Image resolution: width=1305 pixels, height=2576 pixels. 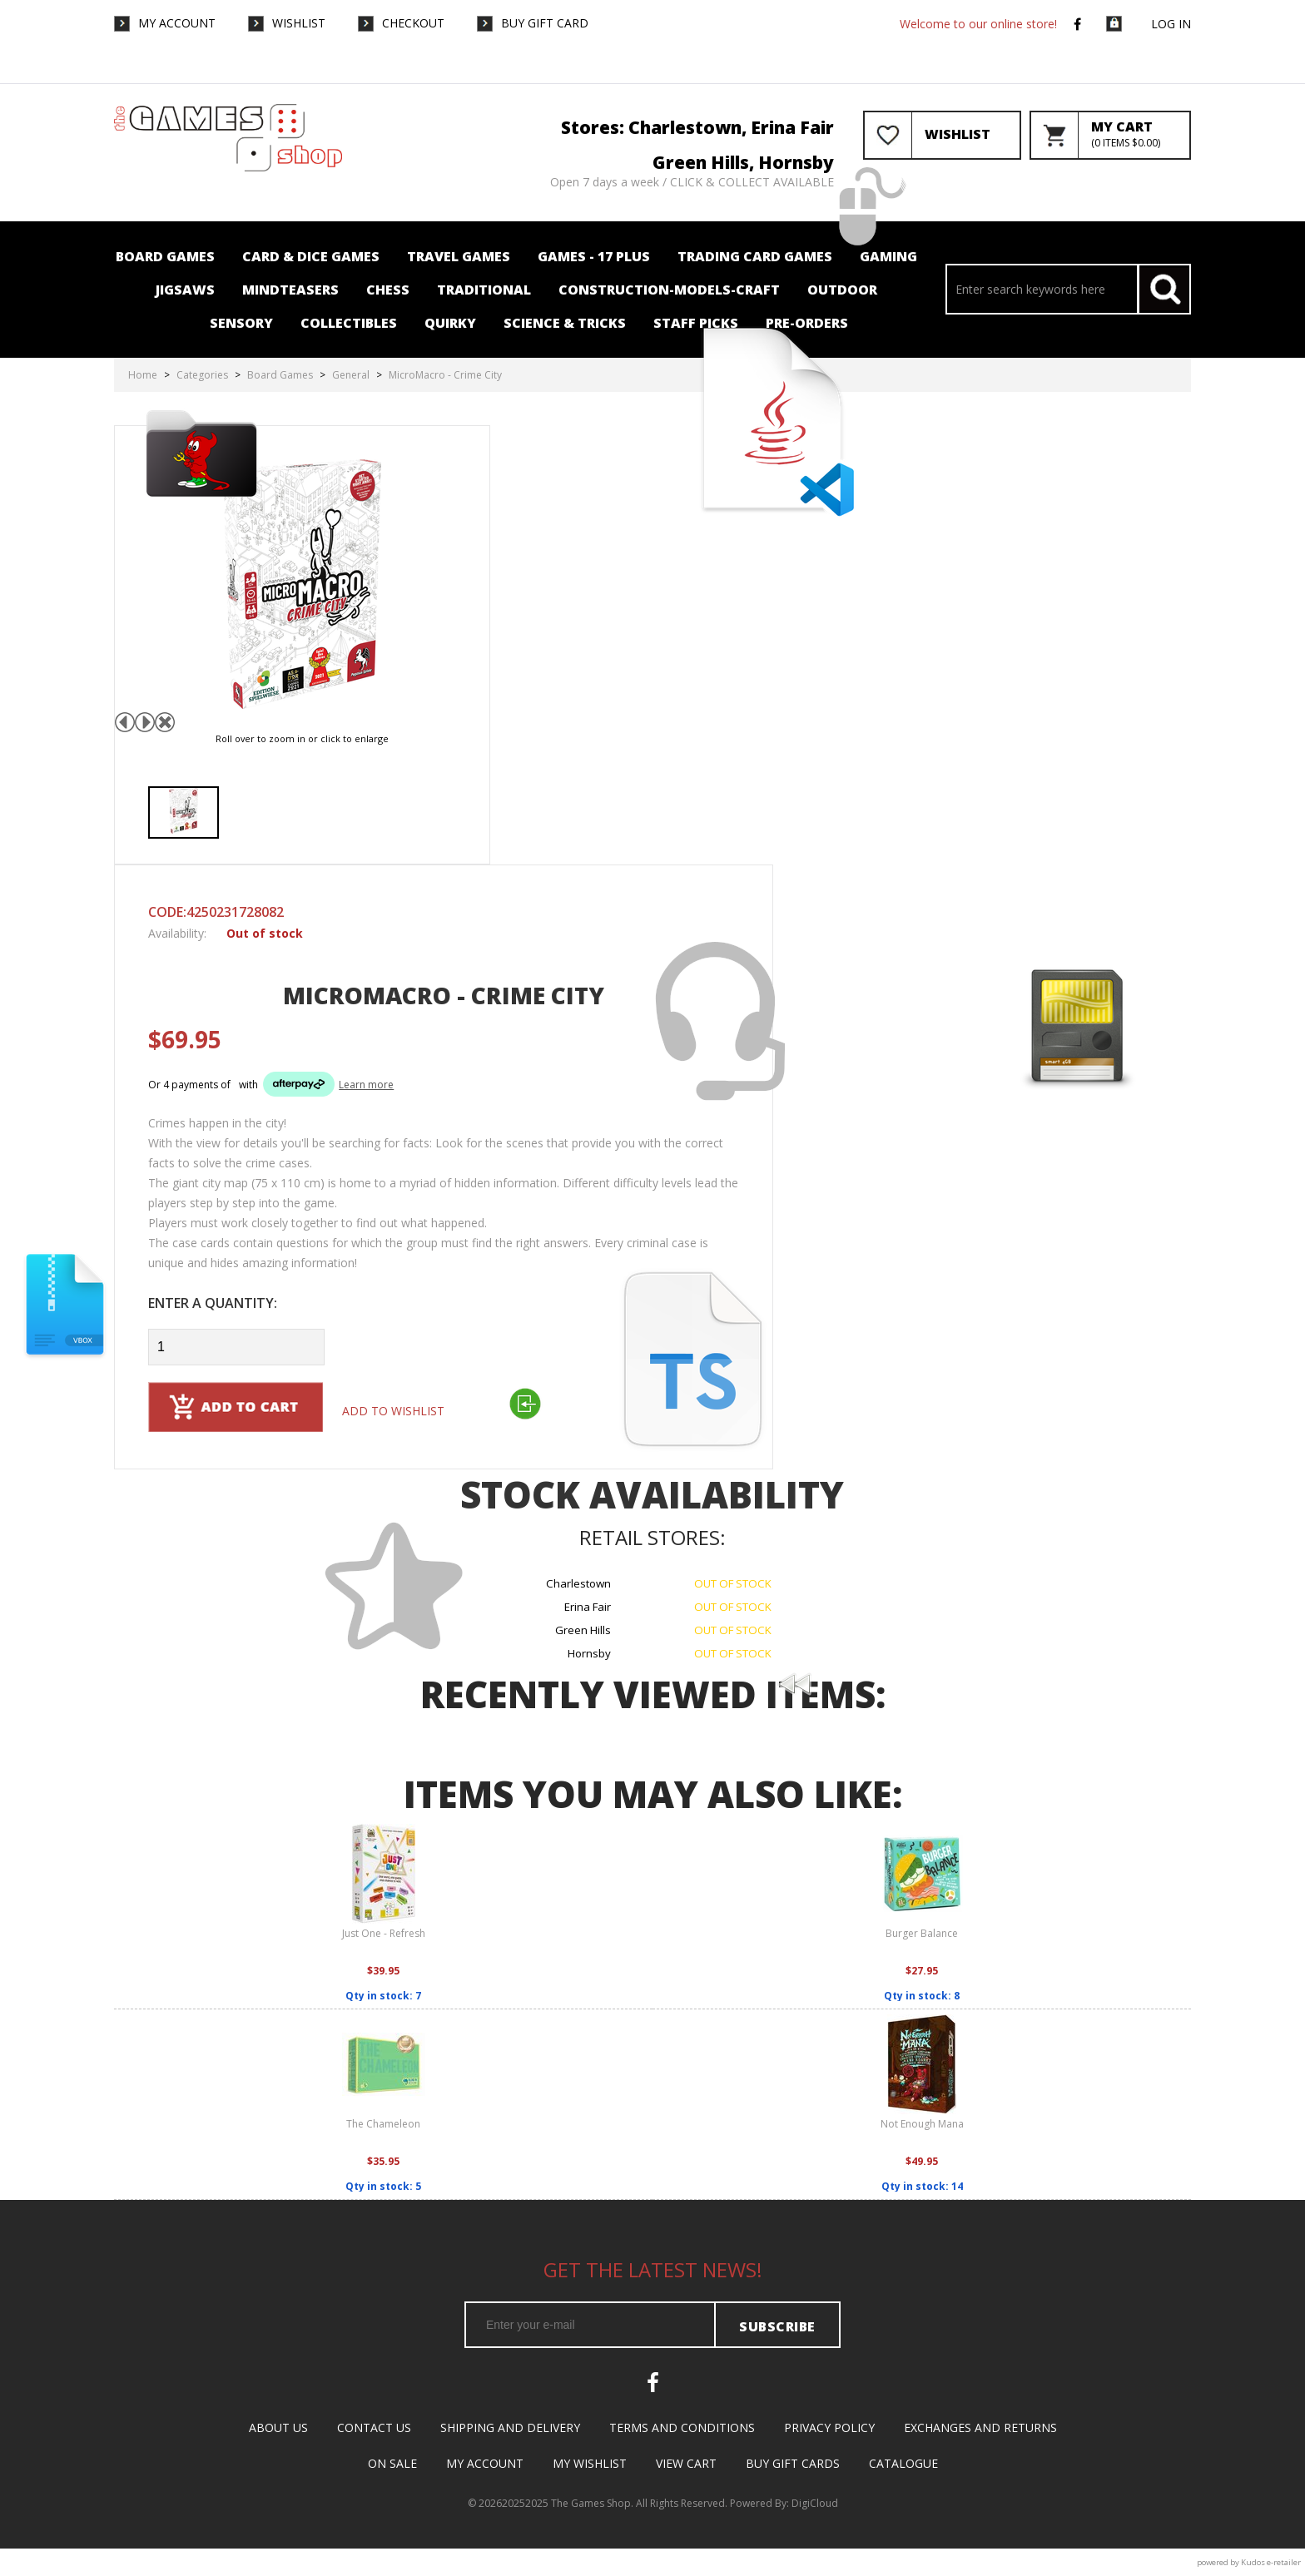 I want to click on access removable flash storage device, so click(x=1076, y=1028).